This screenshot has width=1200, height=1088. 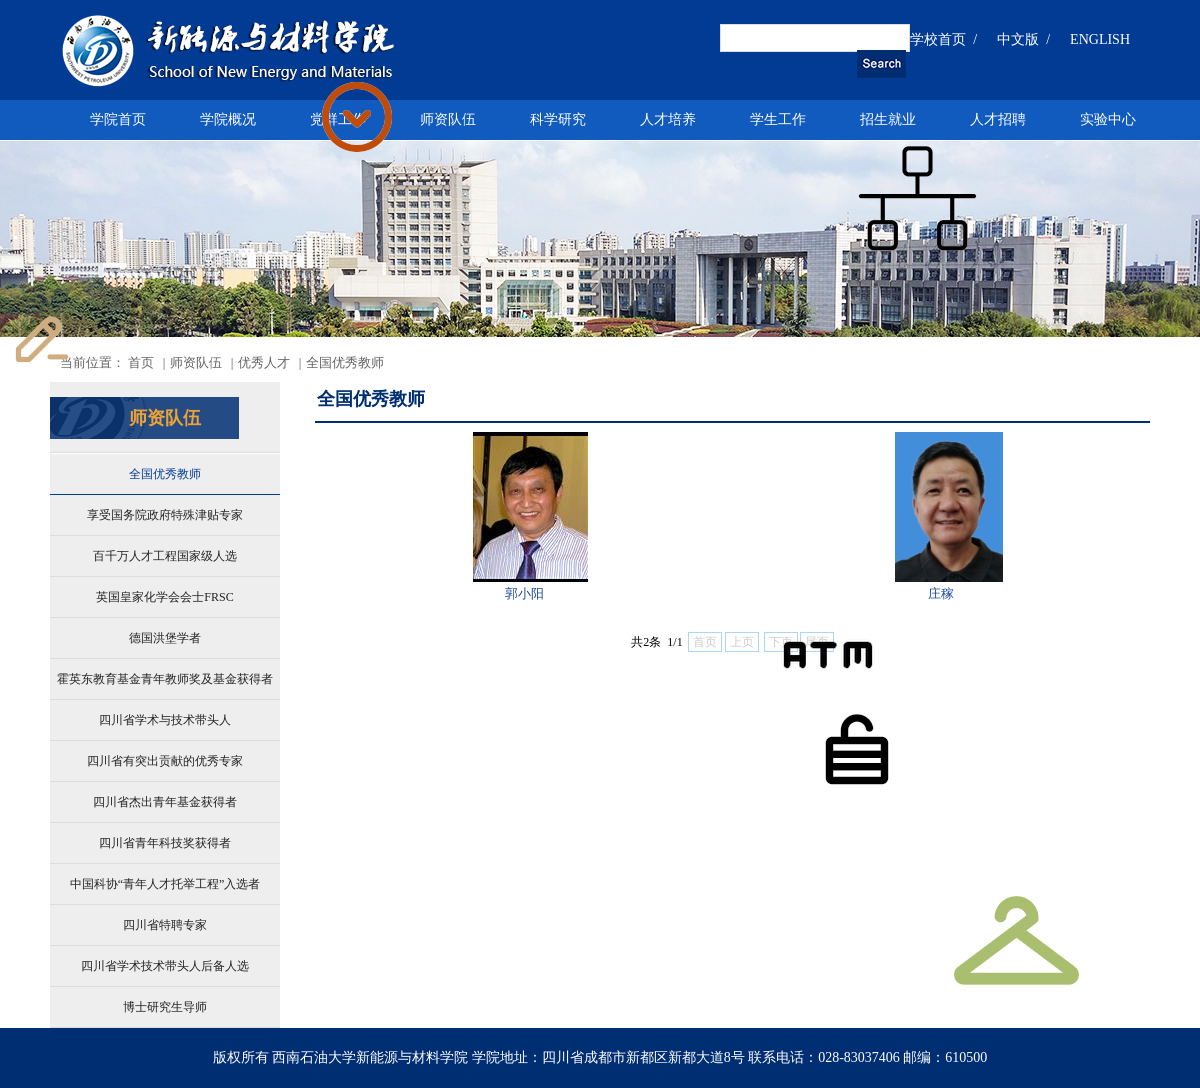 I want to click on access your wardrobe or closet, so click(x=1016, y=946).